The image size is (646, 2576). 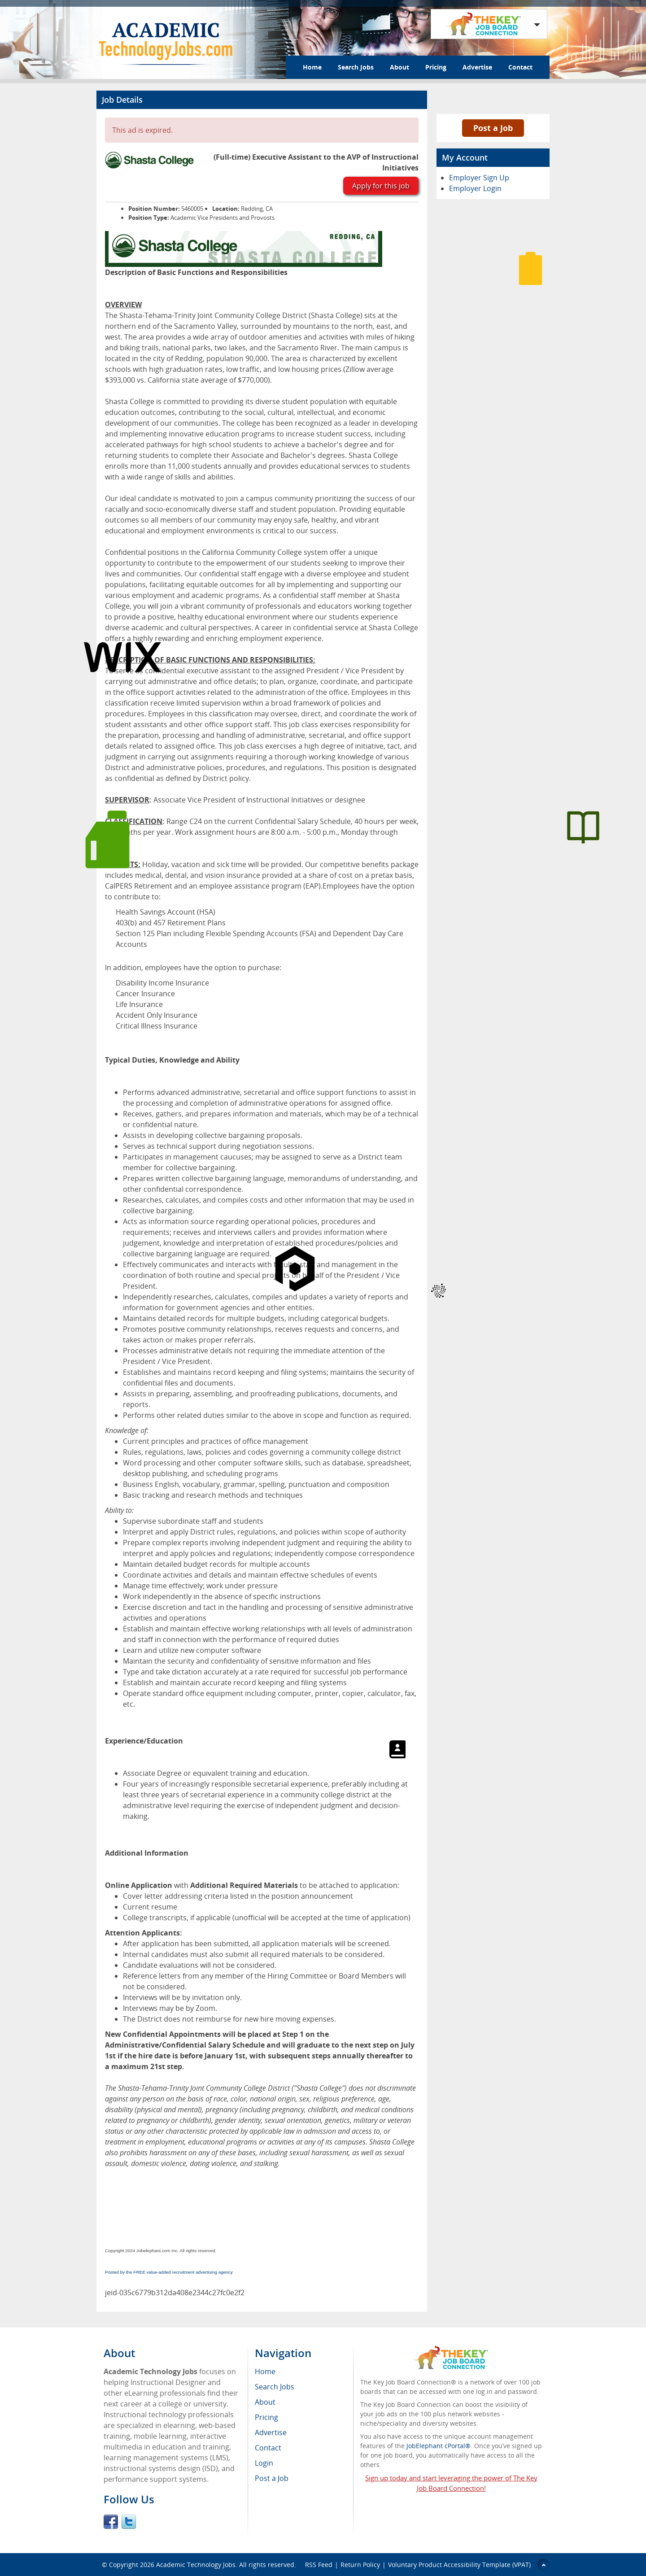 What do you see at coordinates (107, 841) in the screenshot?
I see `find nearby gas stations` at bounding box center [107, 841].